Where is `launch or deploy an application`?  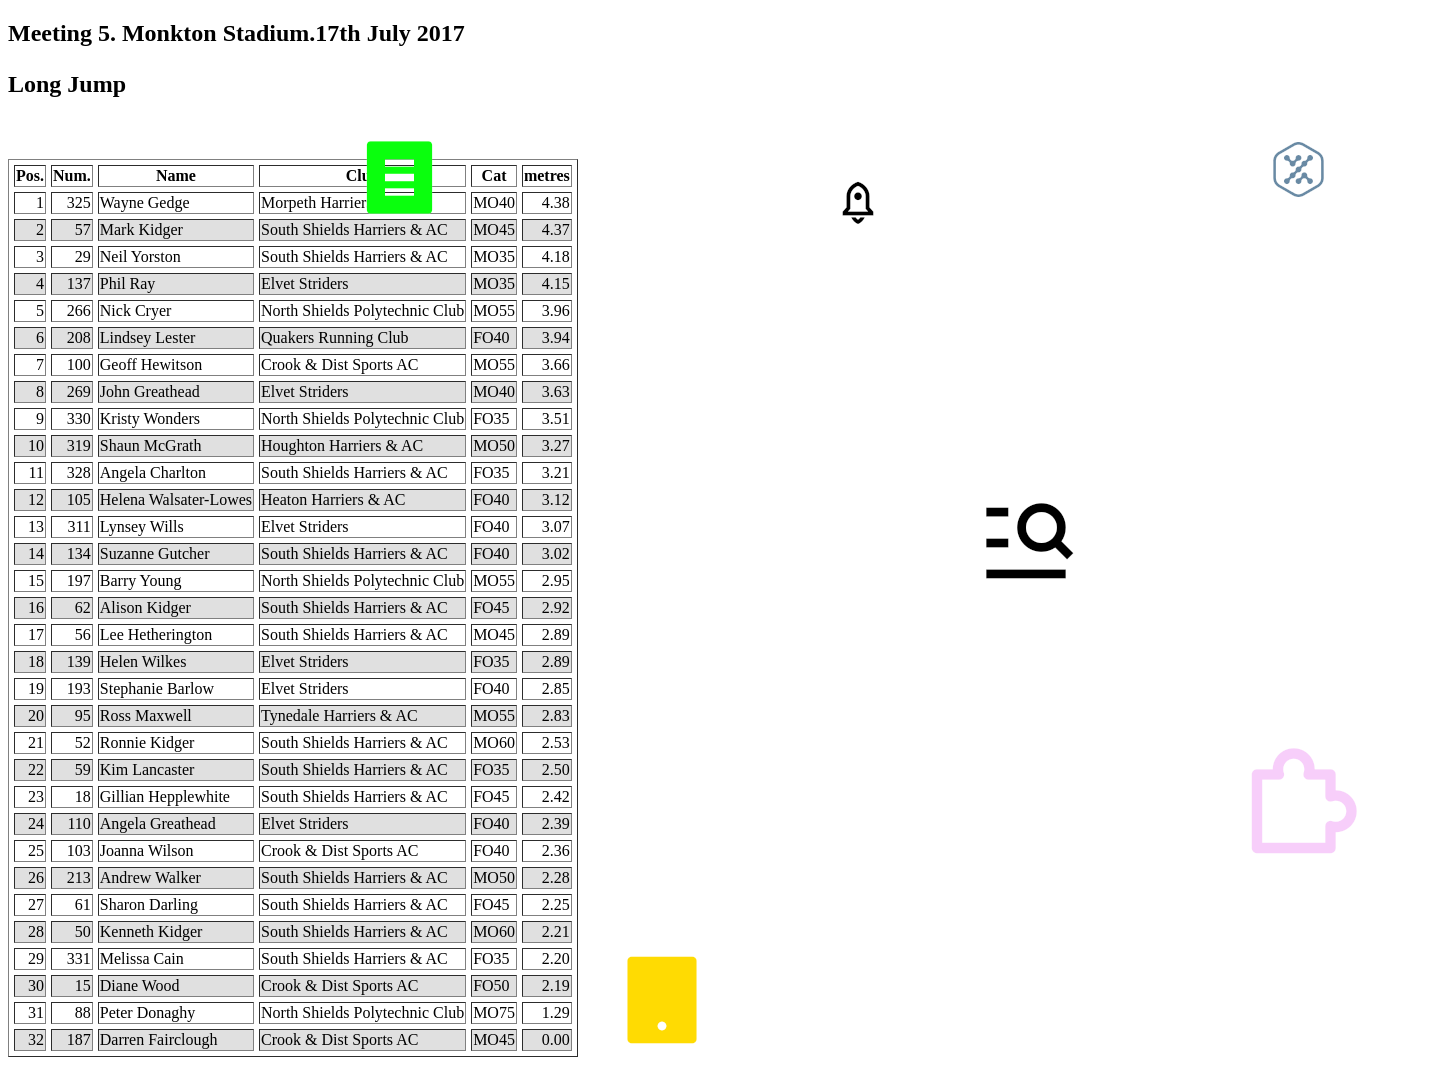 launch or deploy an application is located at coordinates (858, 202).